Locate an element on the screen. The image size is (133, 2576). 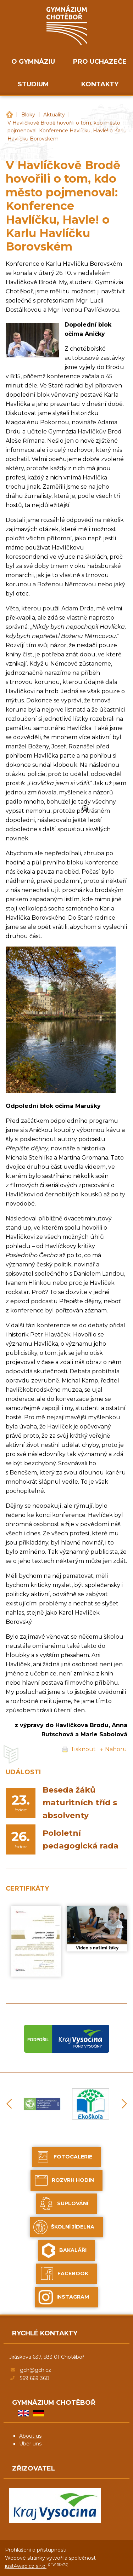
open carrd website builder is located at coordinates (11, 1754).